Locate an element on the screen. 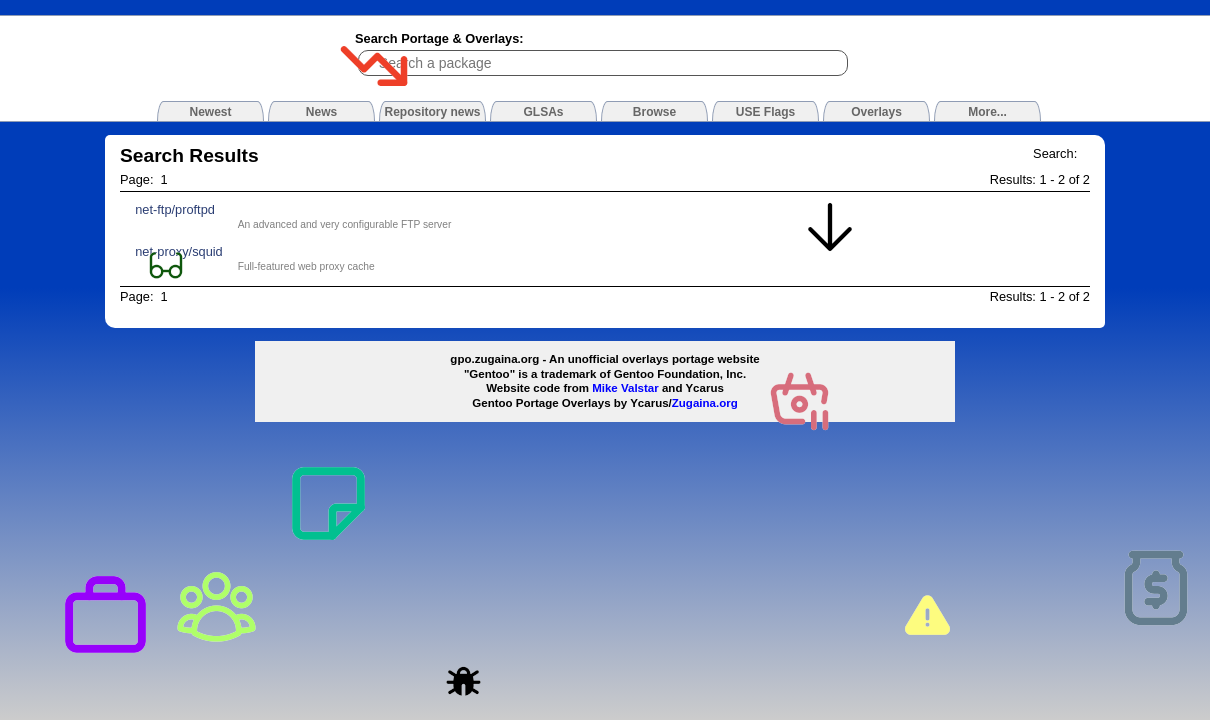  report a bug or issue is located at coordinates (463, 680).